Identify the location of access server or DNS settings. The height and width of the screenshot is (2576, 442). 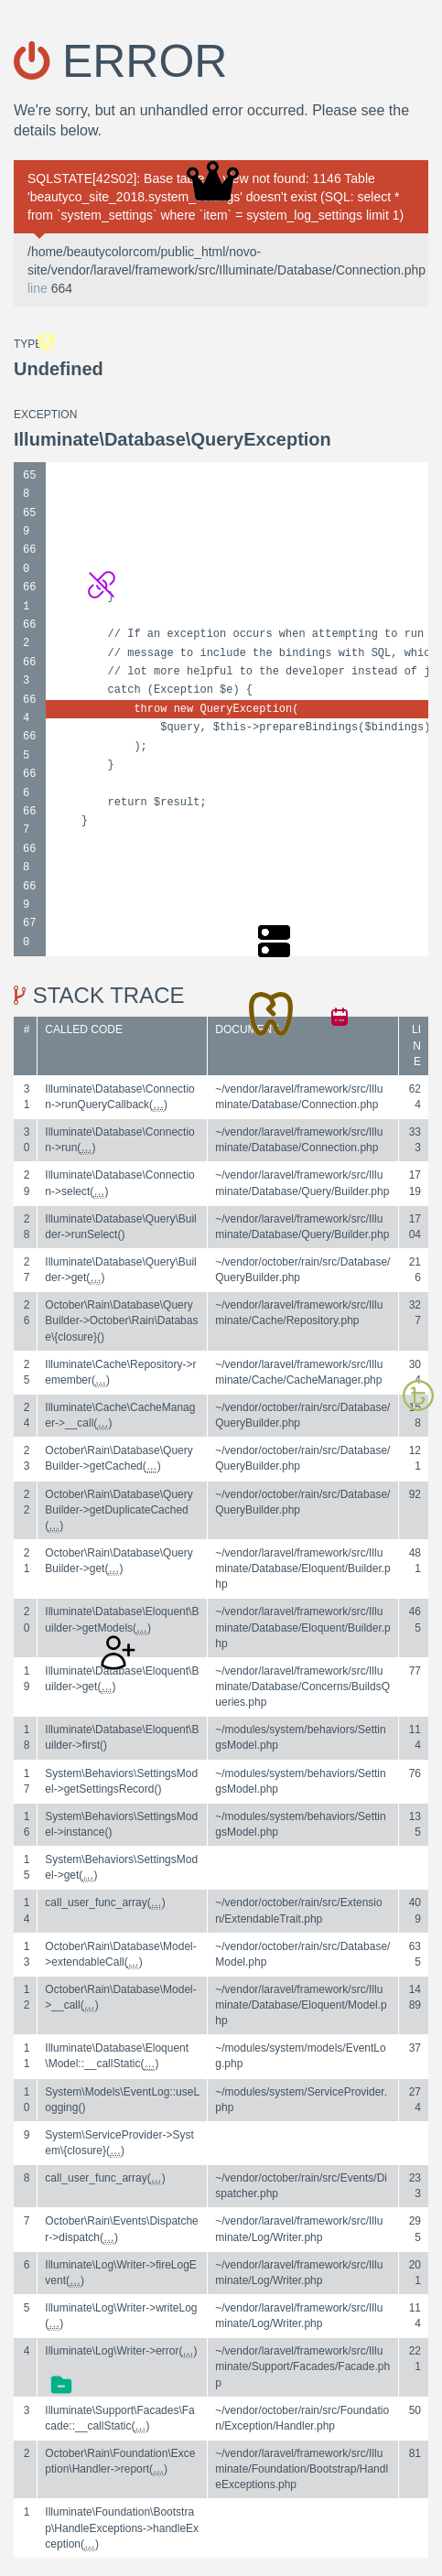
(274, 941).